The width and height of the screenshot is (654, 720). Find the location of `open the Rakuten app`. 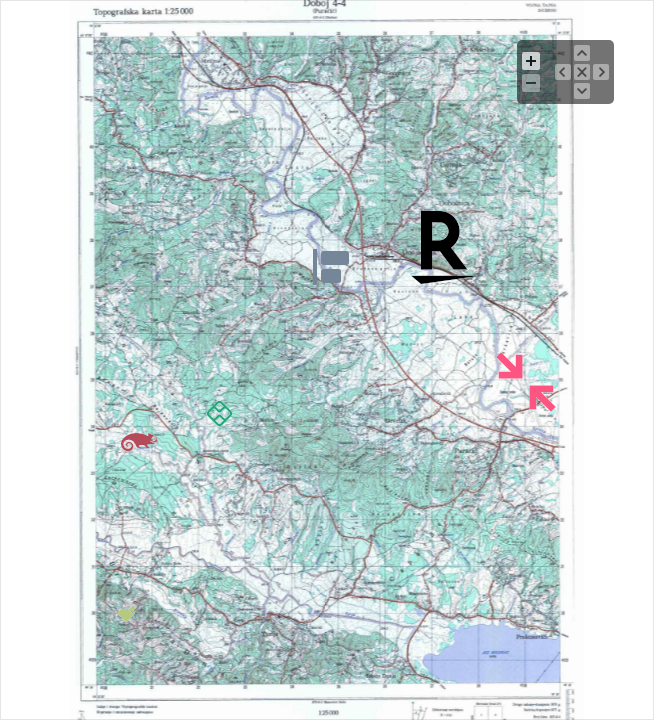

open the Rakuten app is located at coordinates (445, 247).